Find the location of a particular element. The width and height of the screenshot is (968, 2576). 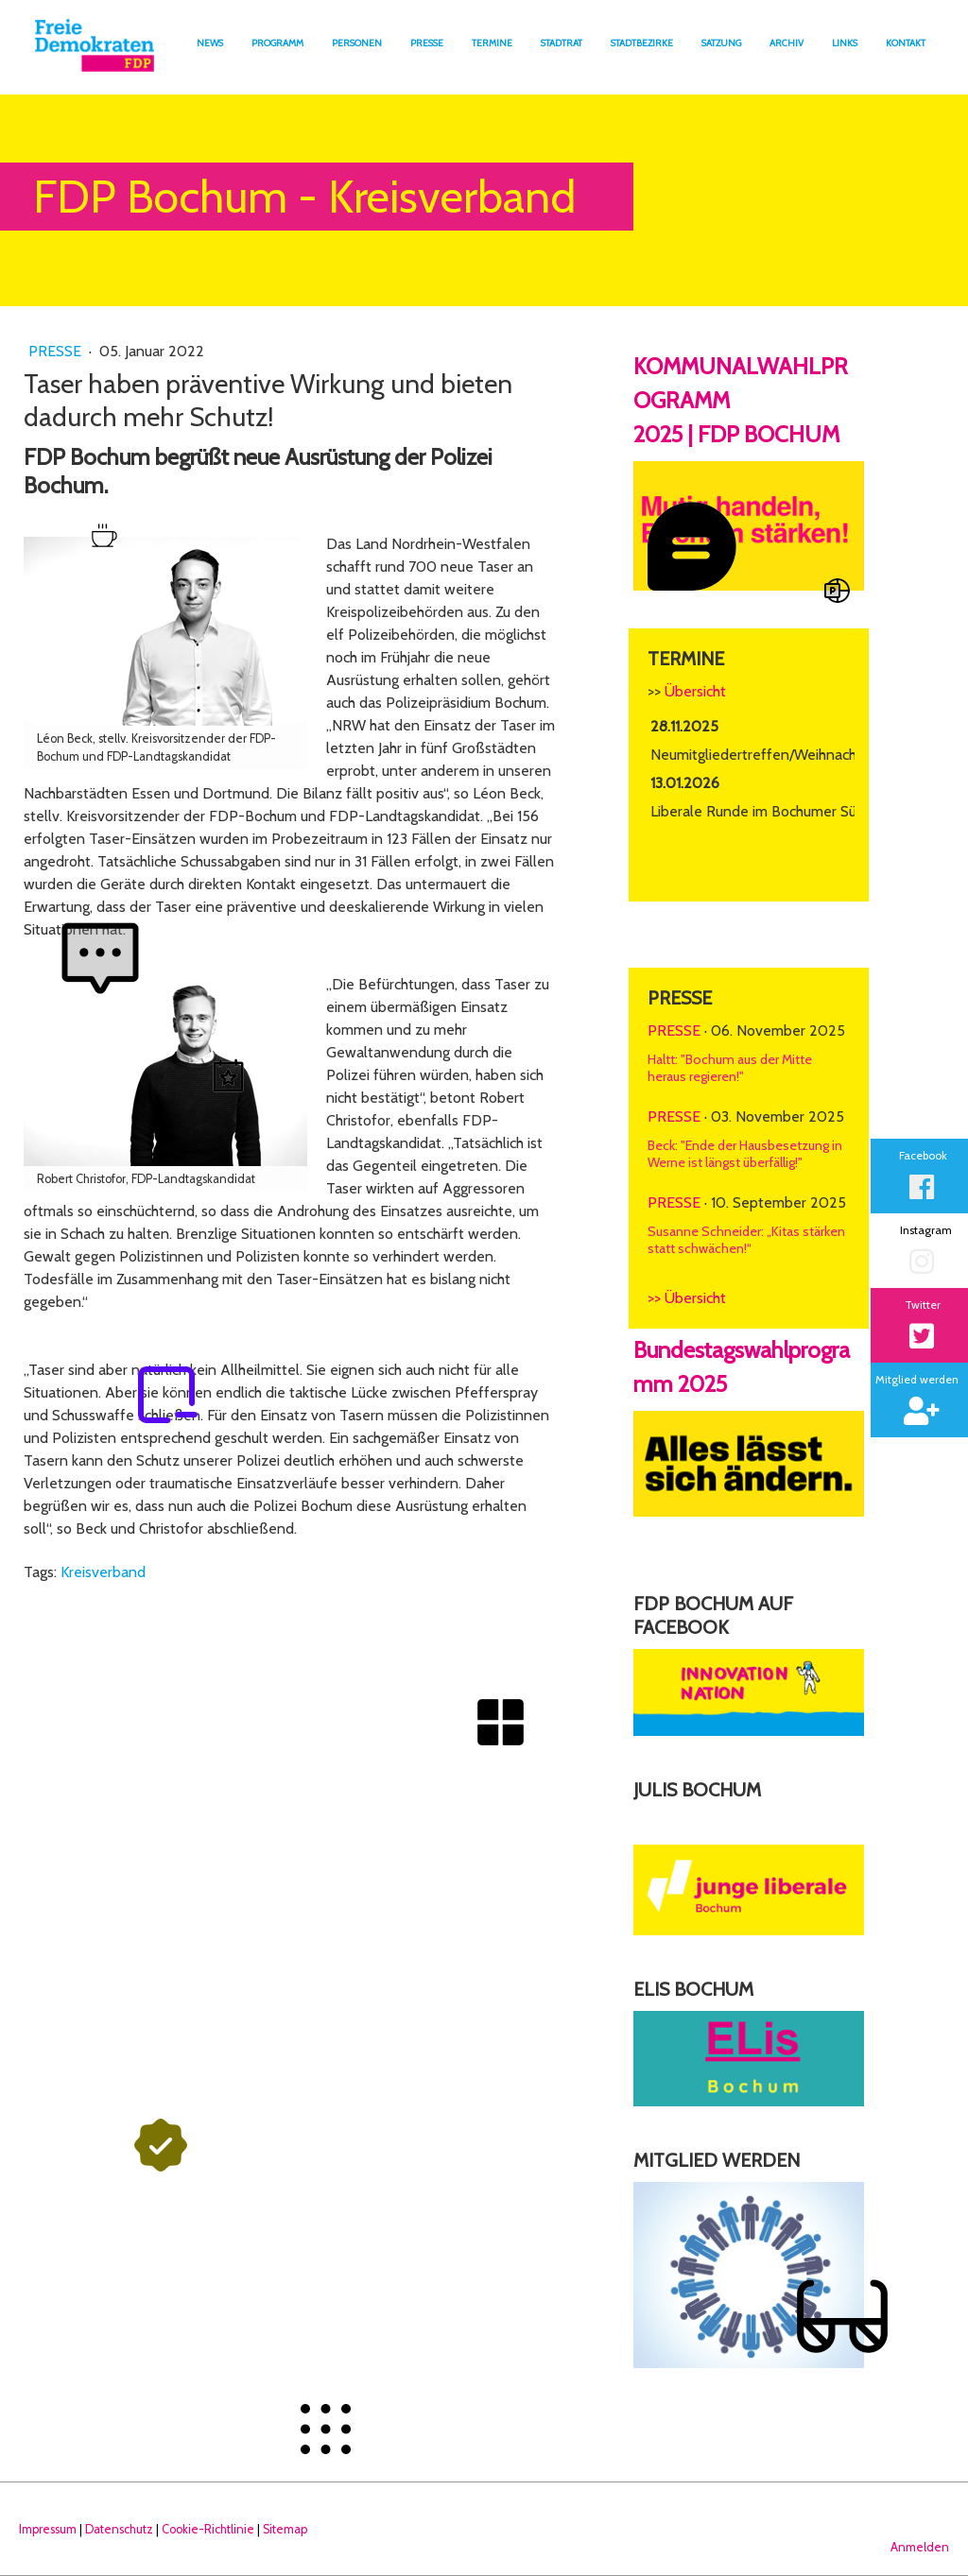

view items in grid layout is located at coordinates (500, 1722).